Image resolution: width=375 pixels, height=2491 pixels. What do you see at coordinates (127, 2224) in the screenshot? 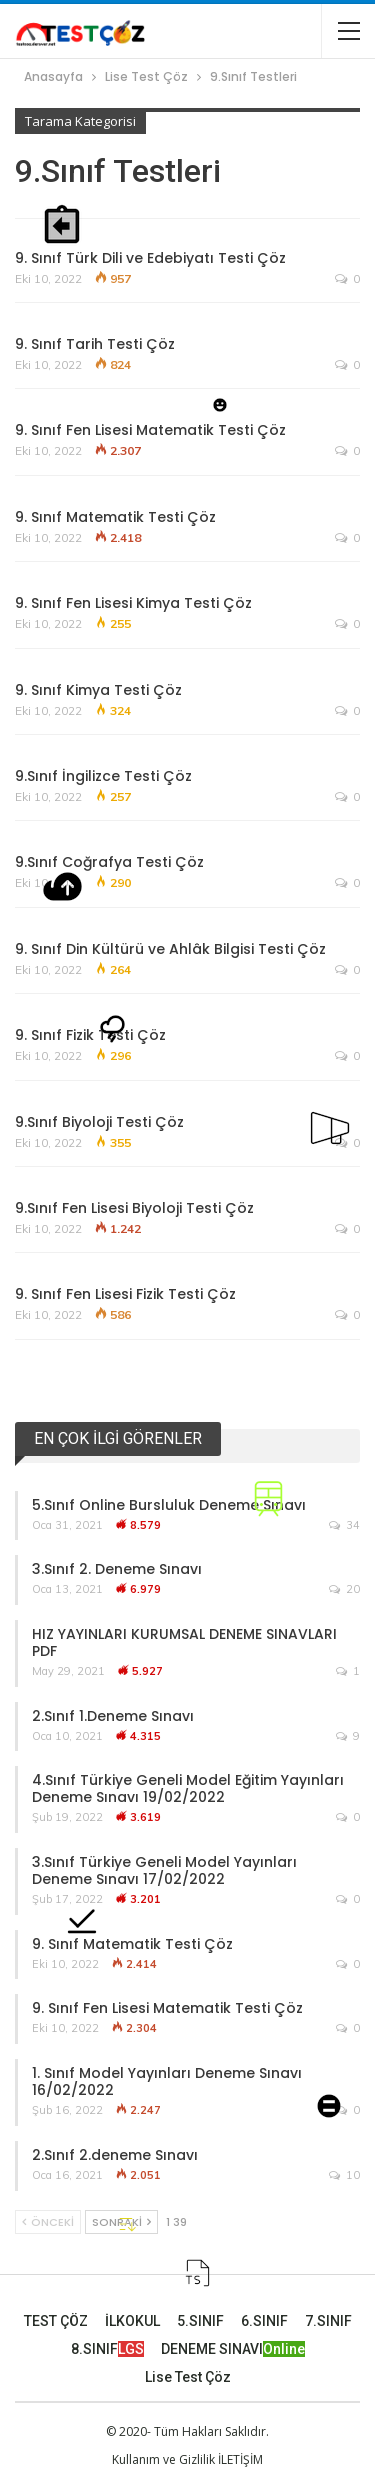
I see `sort items in ascending order` at bounding box center [127, 2224].